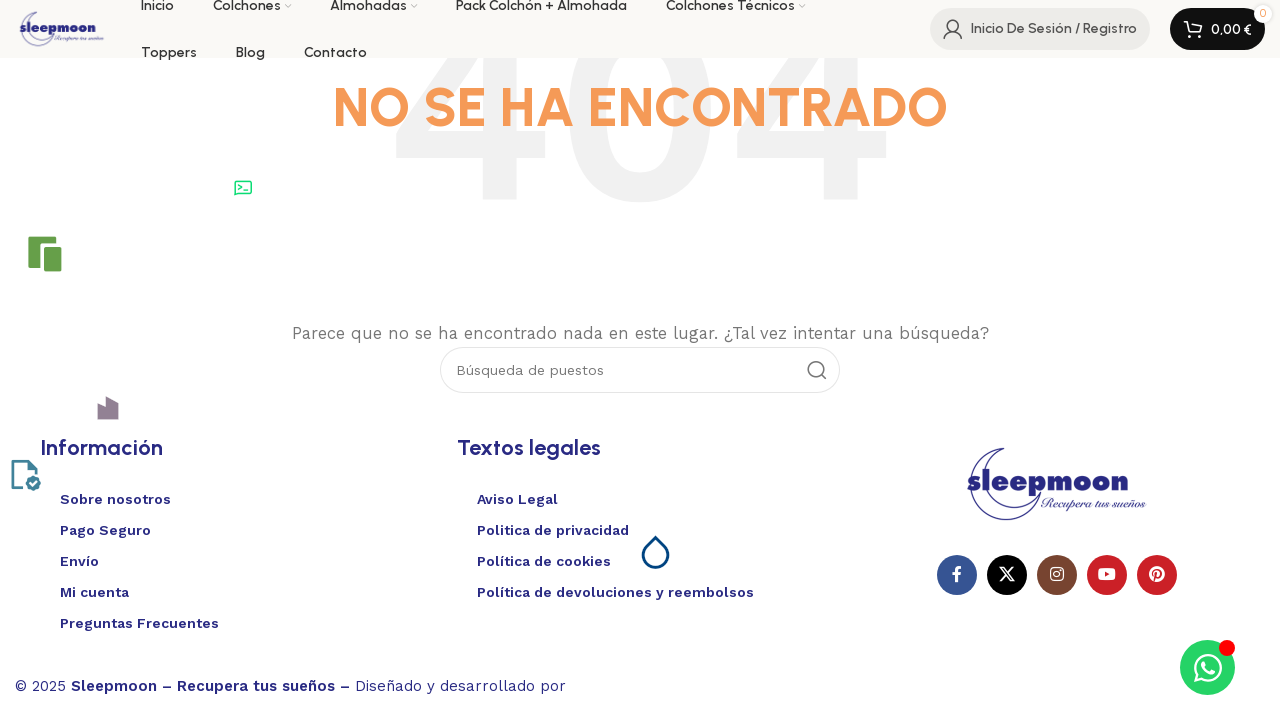 Image resolution: width=1280 pixels, height=720 pixels. I want to click on manage connected devices, so click(44, 254).